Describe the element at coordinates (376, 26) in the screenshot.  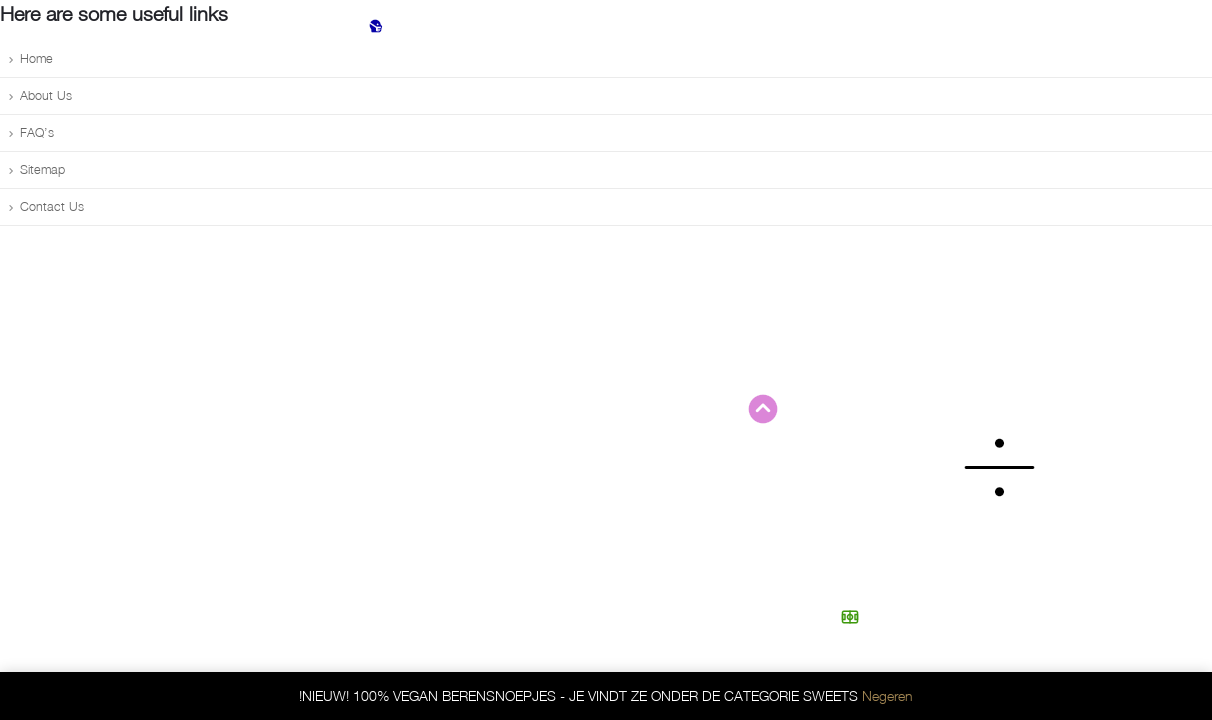
I see `indicates face mask required` at that location.